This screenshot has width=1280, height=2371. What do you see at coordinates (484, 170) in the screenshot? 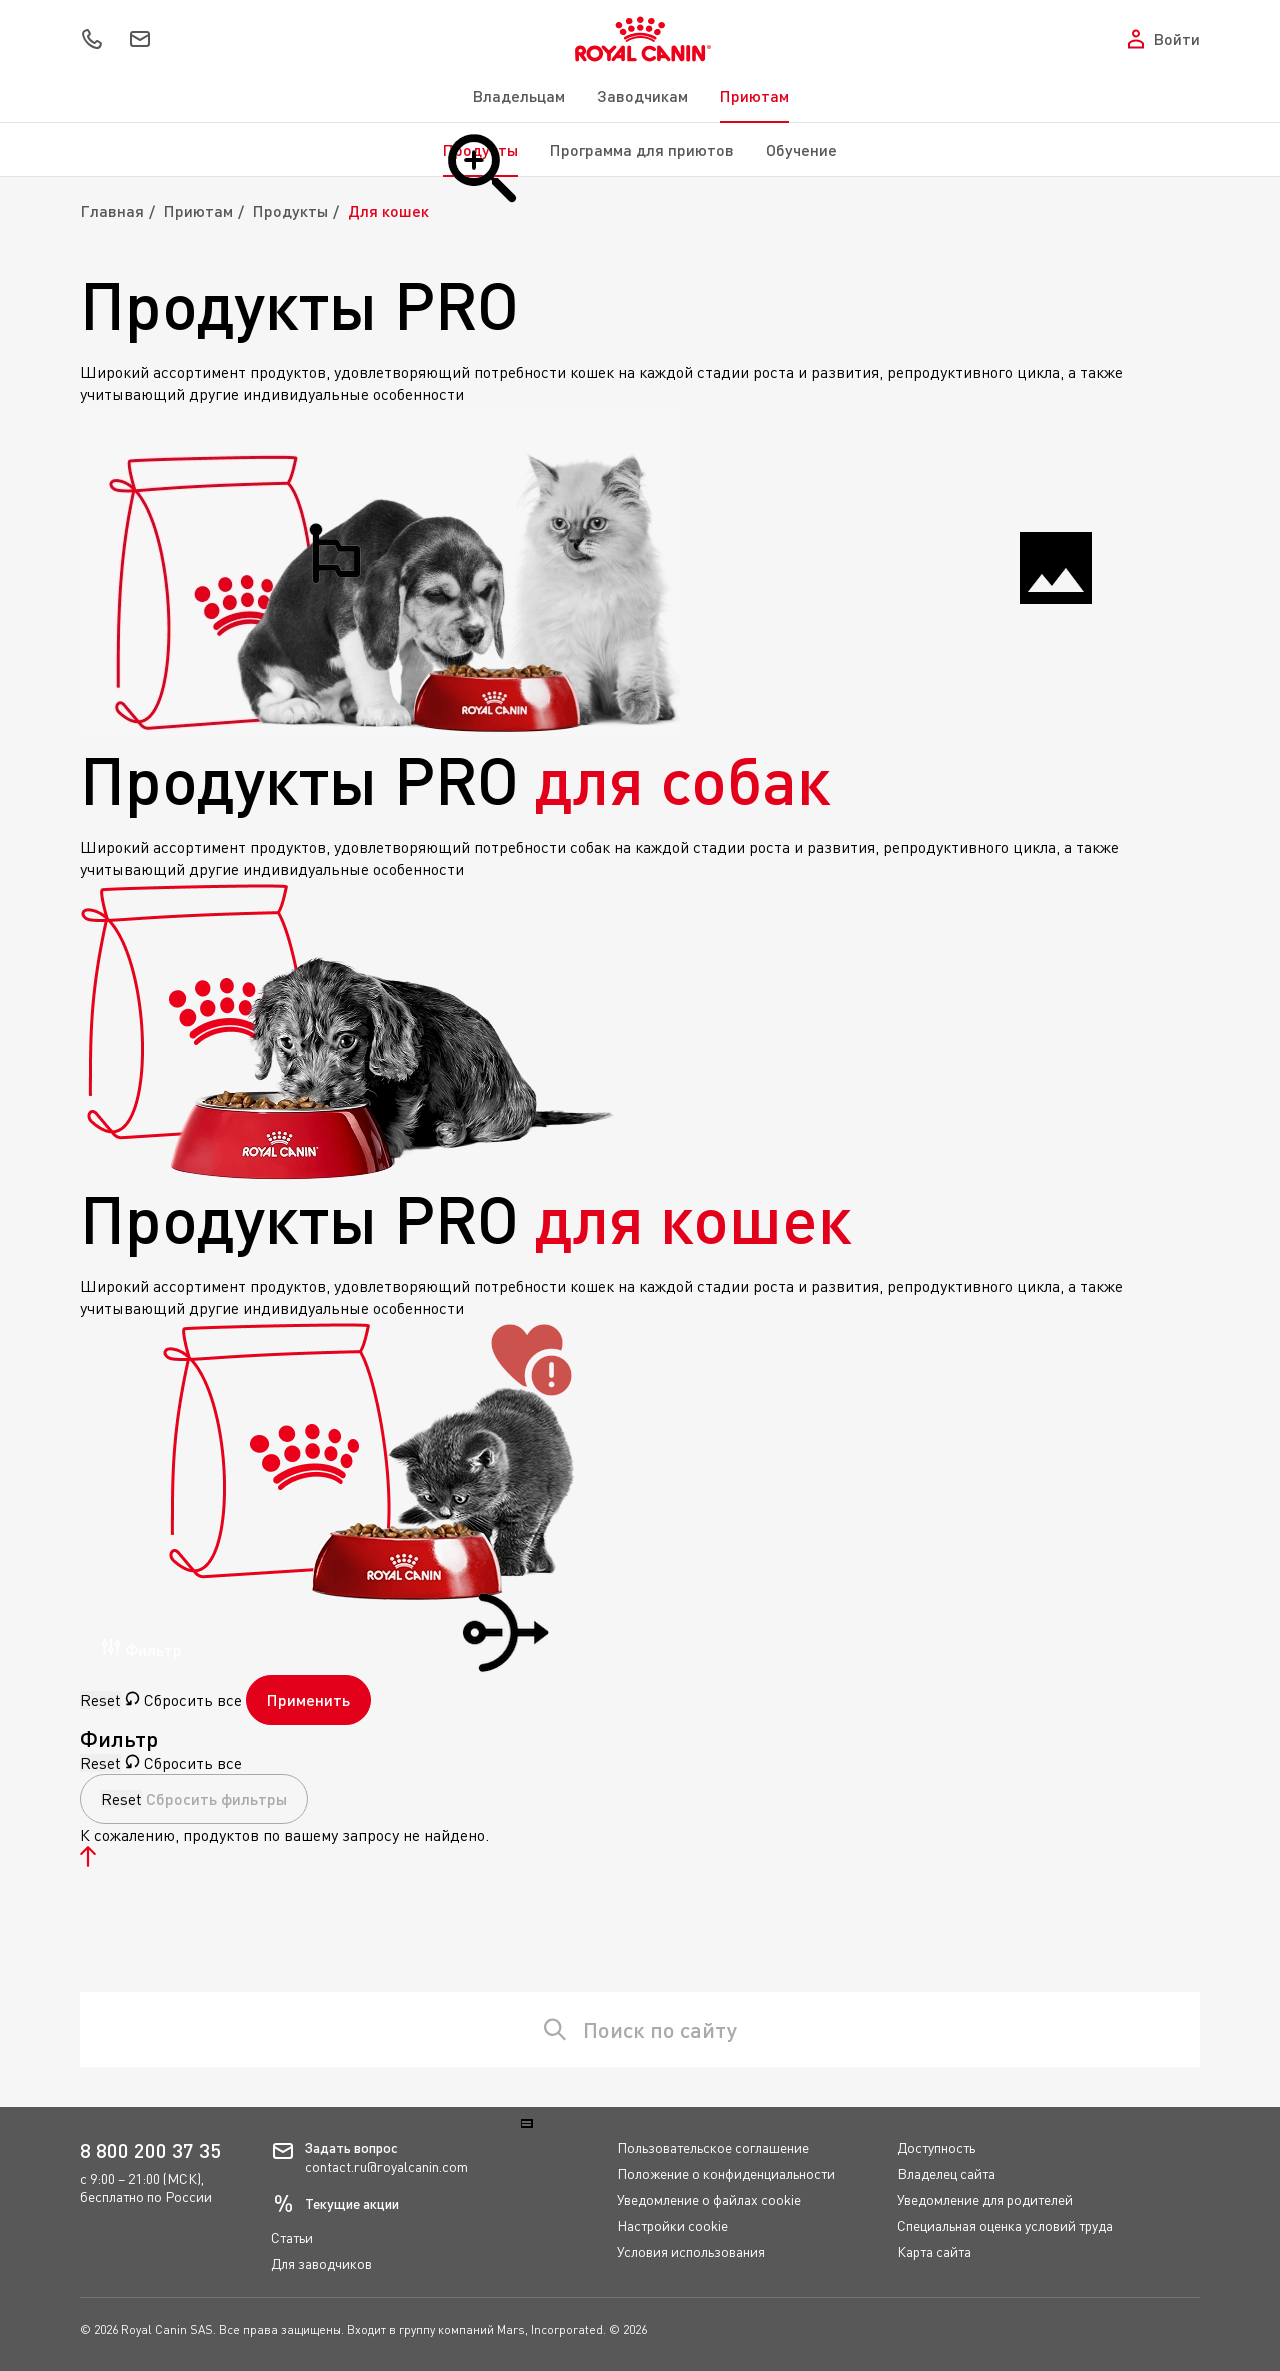
I see `zoom in on content` at bounding box center [484, 170].